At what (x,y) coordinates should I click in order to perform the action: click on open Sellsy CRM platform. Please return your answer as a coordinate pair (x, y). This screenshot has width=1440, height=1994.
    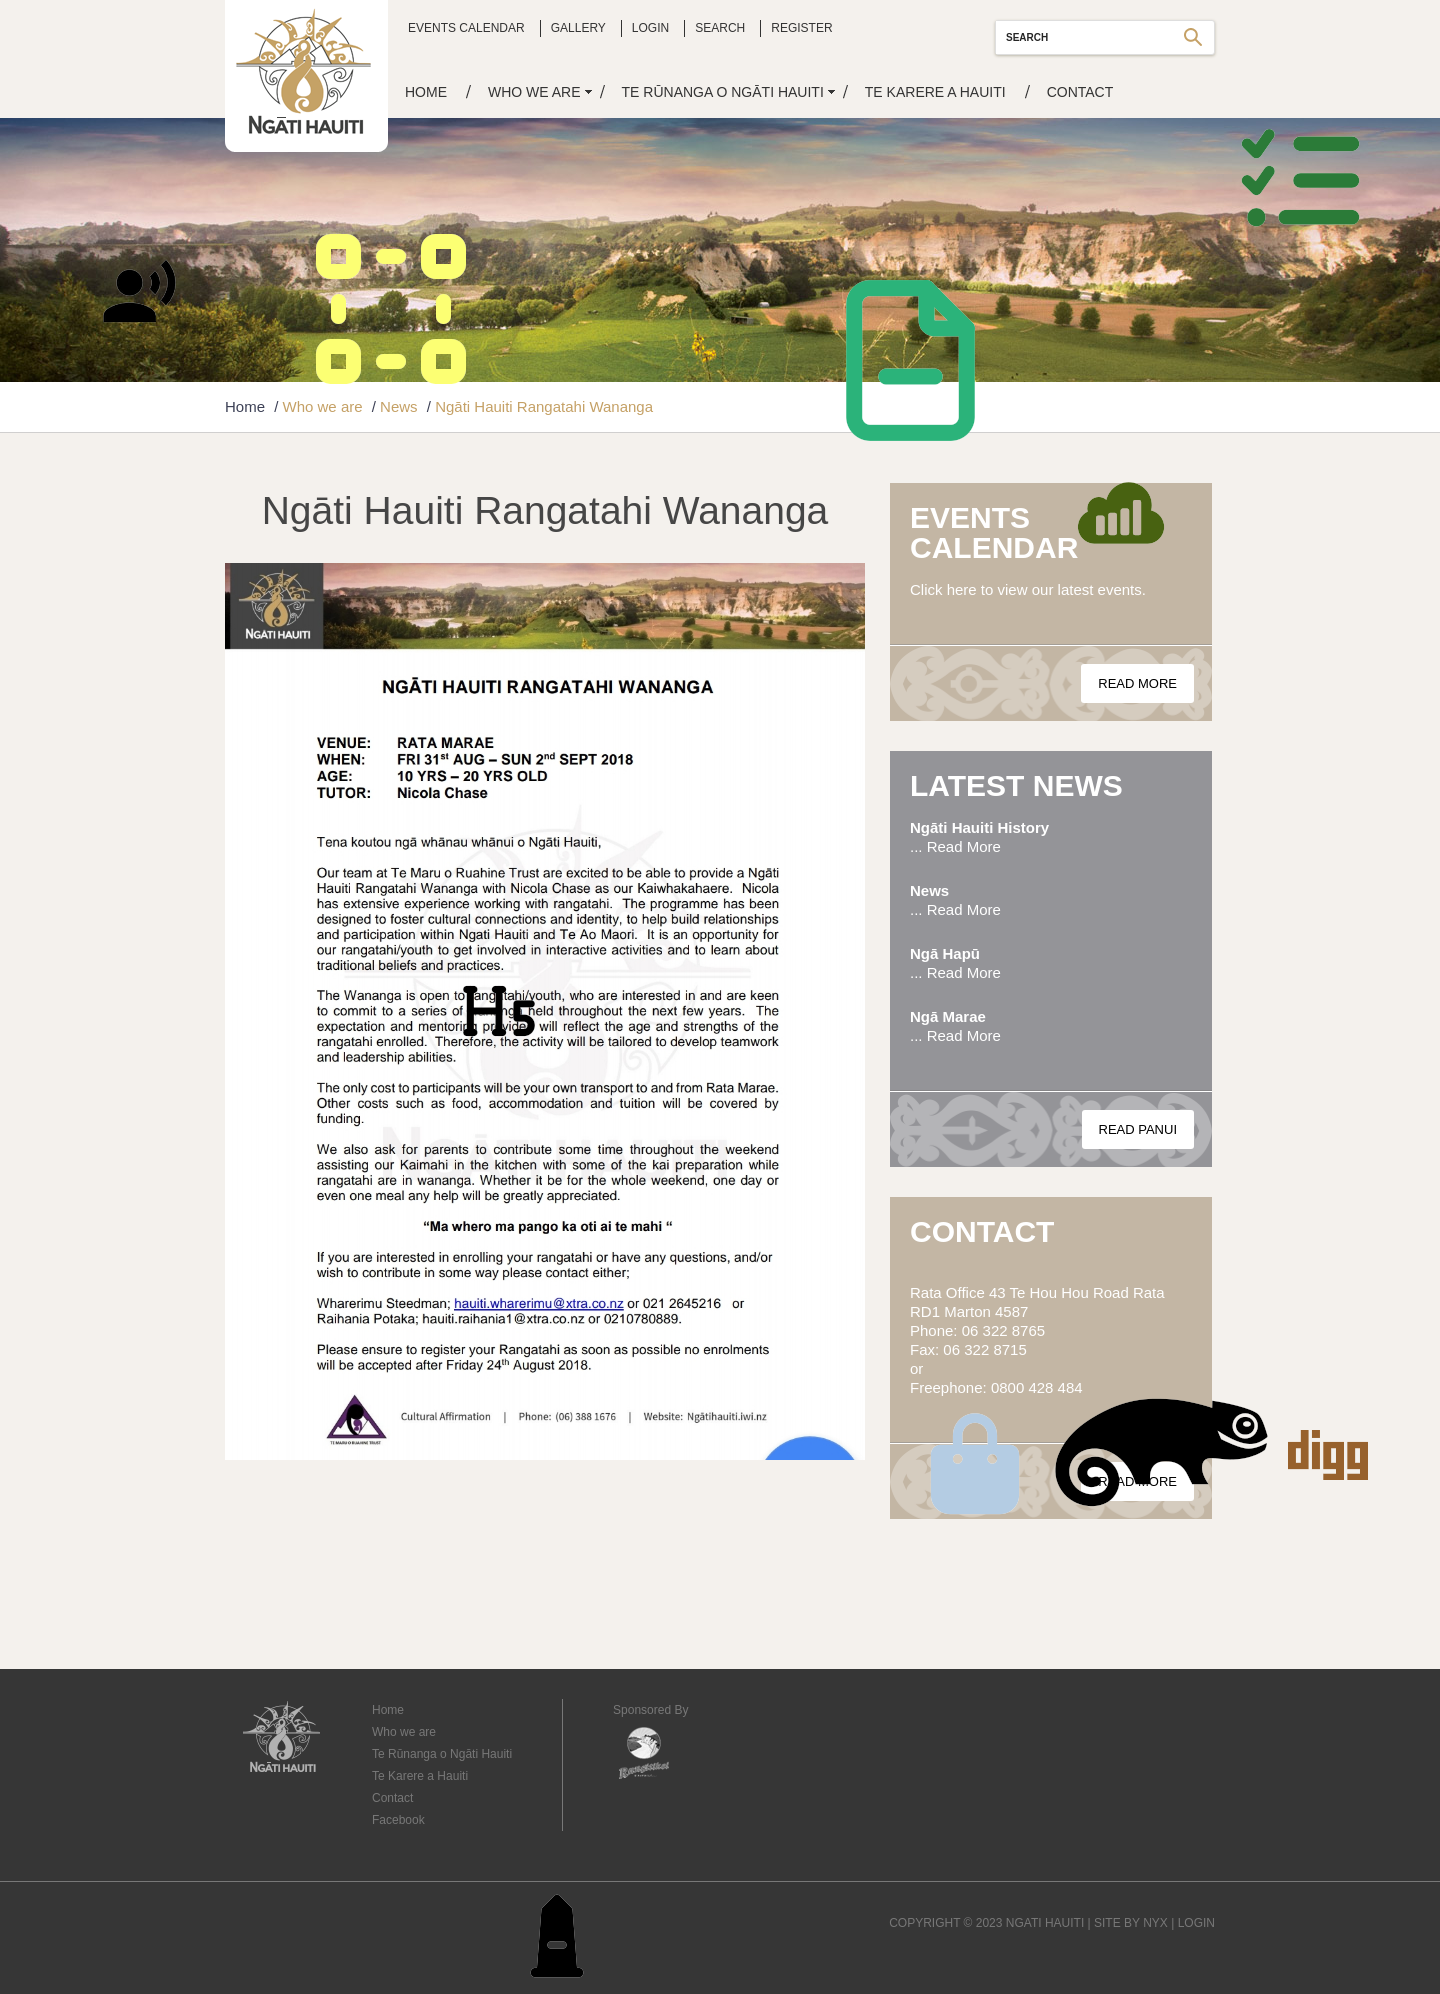
    Looking at the image, I should click on (1121, 513).